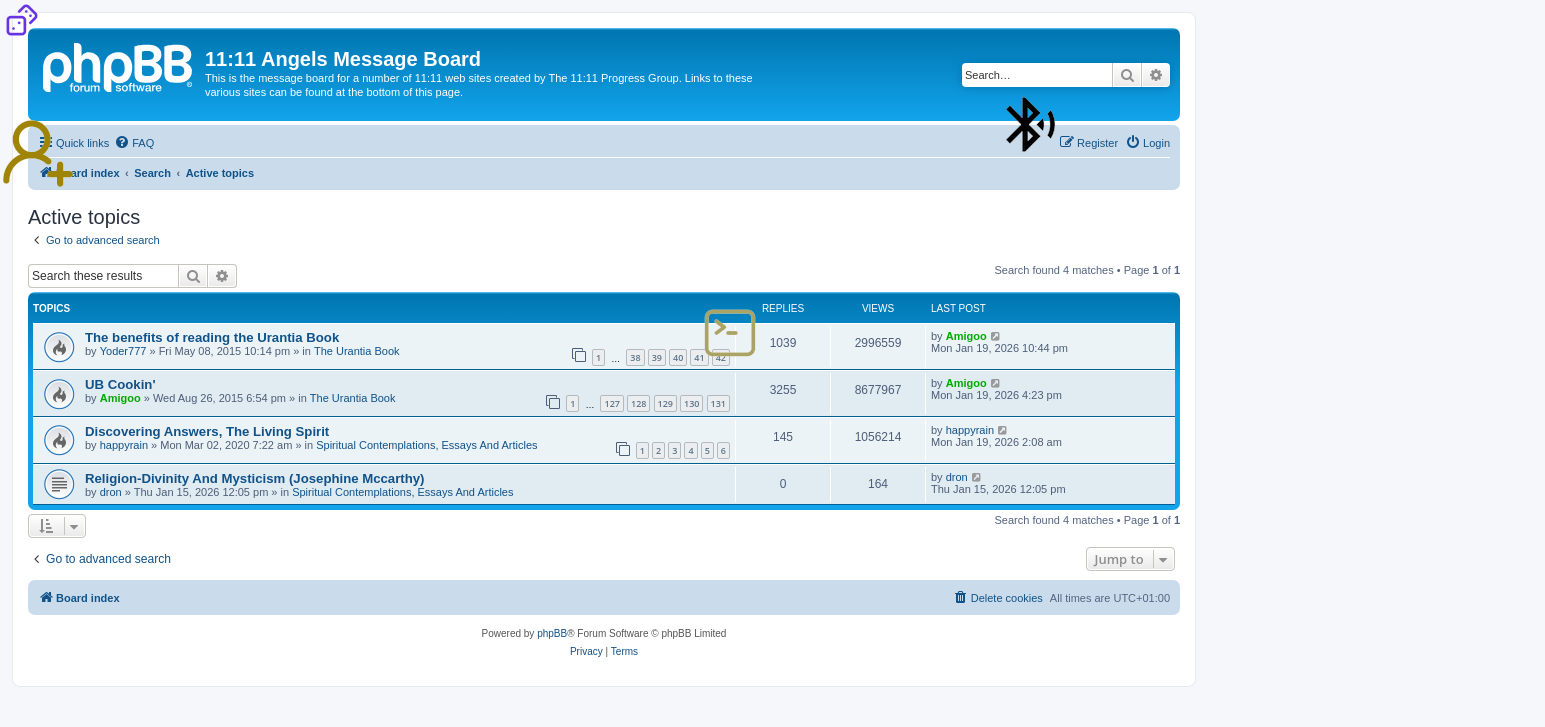 The image size is (1545, 727). I want to click on searching for nearby bluetooth devices, so click(1030, 124).